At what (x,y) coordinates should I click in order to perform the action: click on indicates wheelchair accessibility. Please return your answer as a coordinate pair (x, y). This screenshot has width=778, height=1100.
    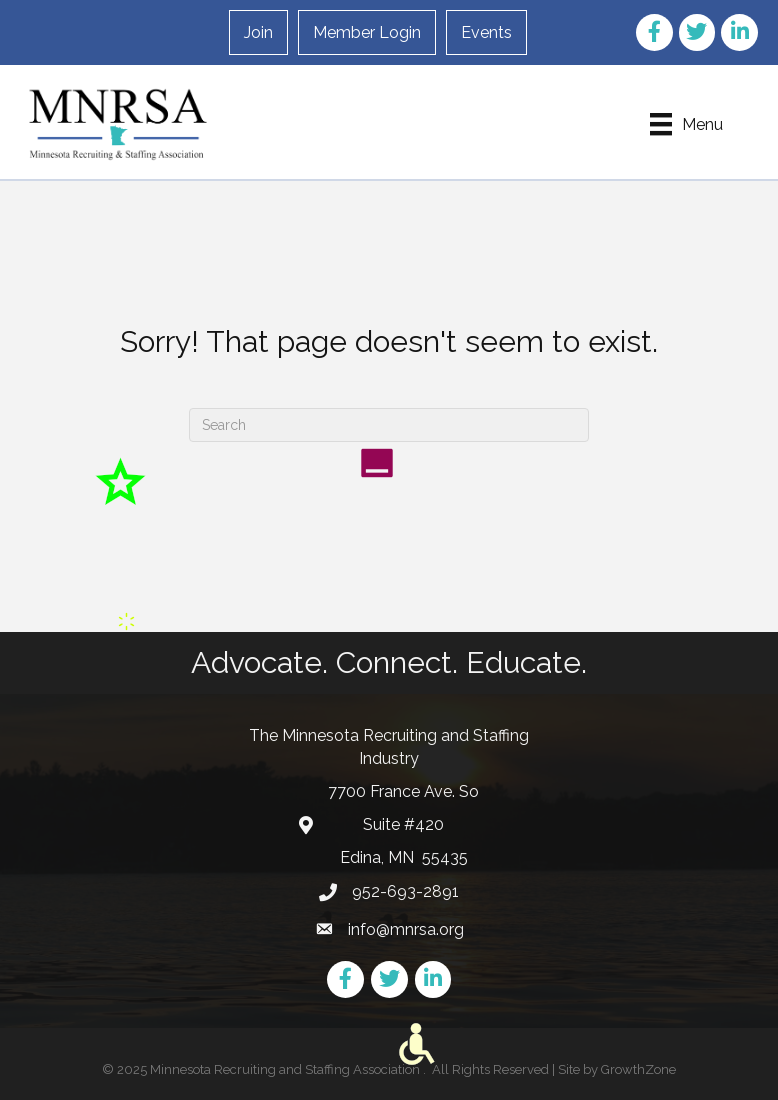
    Looking at the image, I should click on (416, 1044).